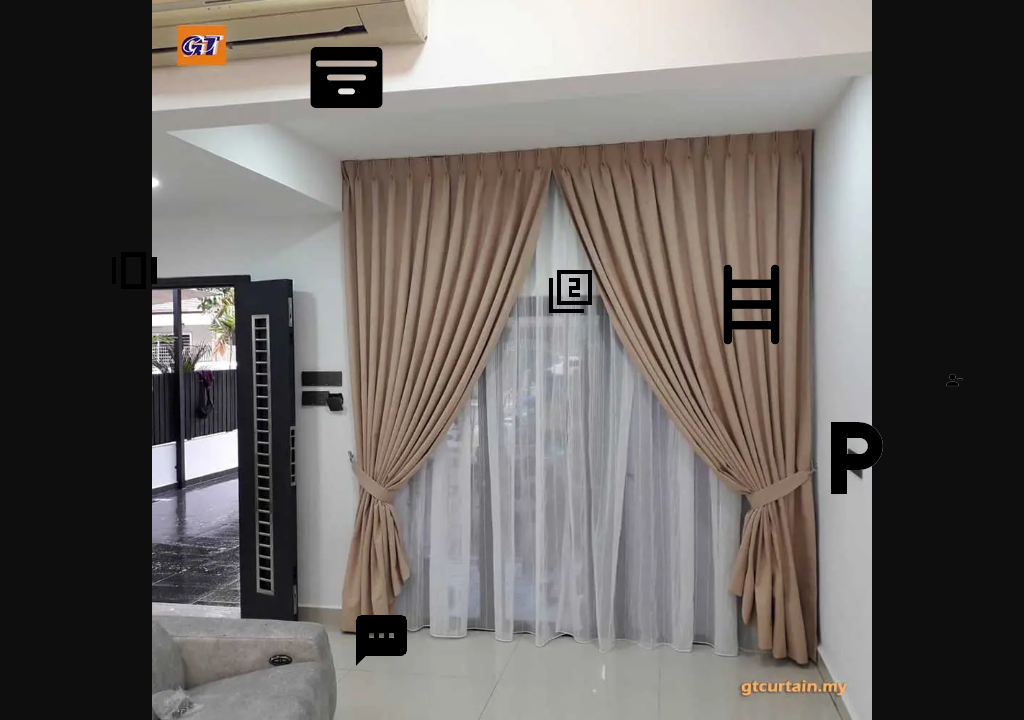 Image resolution: width=1024 pixels, height=720 pixels. I want to click on open text messaging app, so click(381, 640).